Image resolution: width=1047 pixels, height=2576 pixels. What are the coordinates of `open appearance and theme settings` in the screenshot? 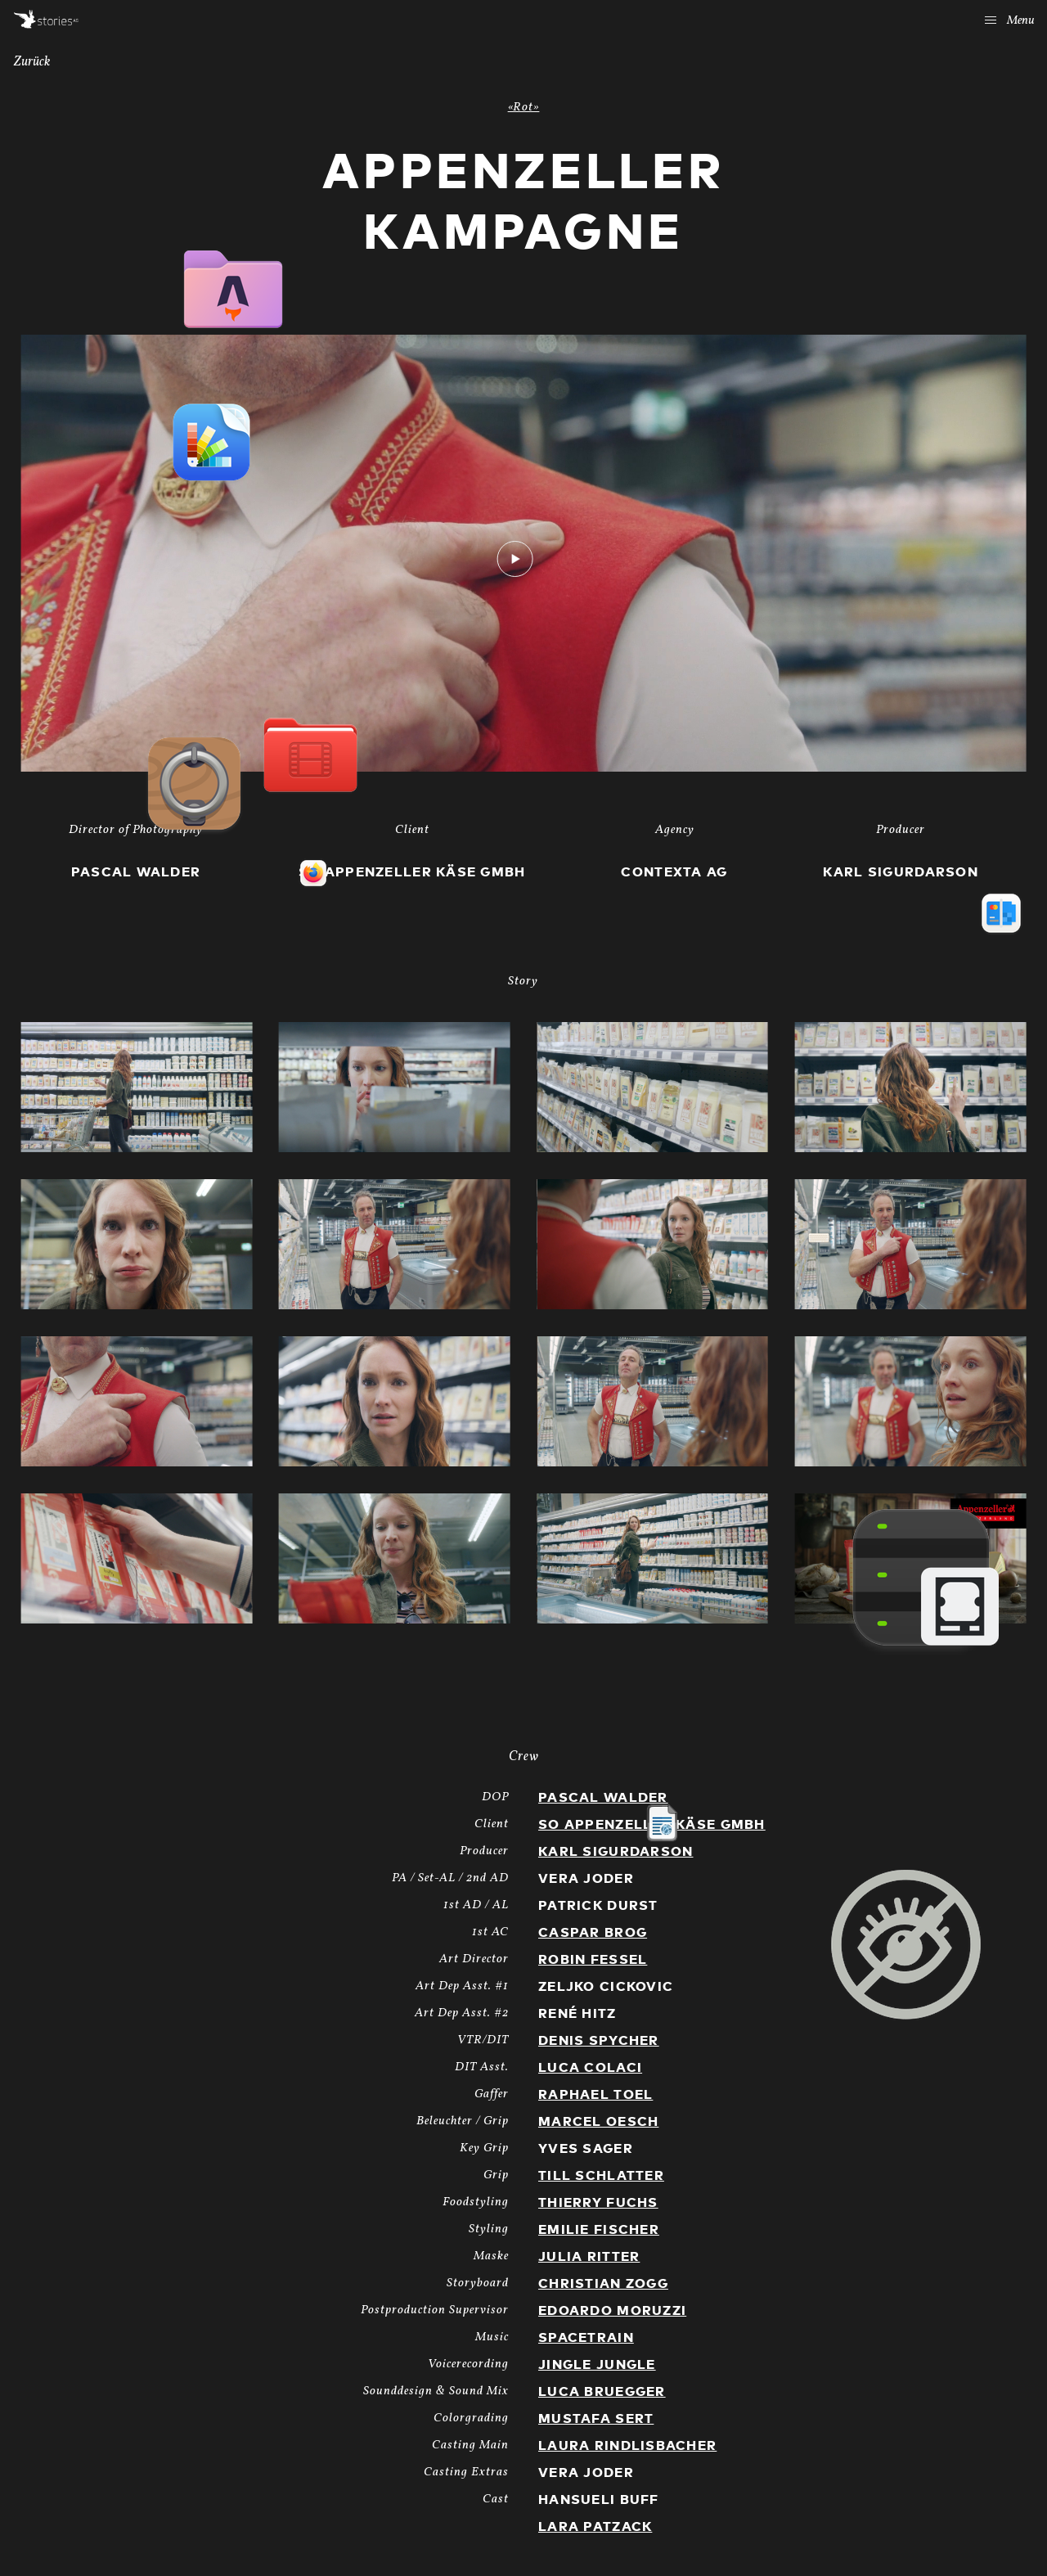 It's located at (211, 442).